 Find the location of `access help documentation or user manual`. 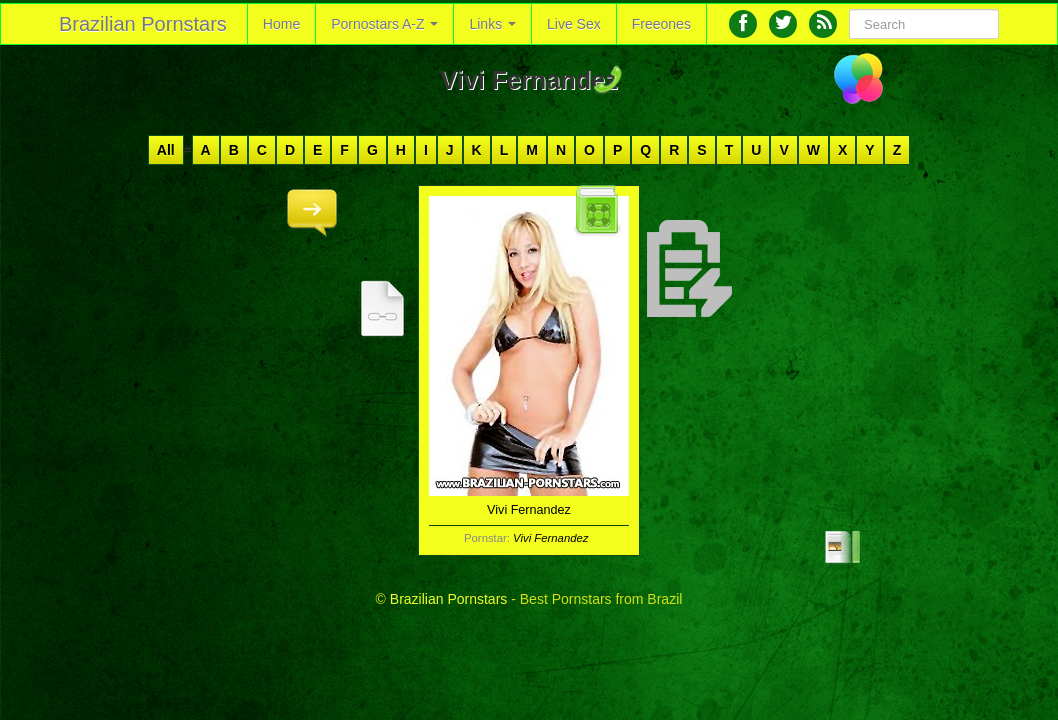

access help documentation or user manual is located at coordinates (597, 210).